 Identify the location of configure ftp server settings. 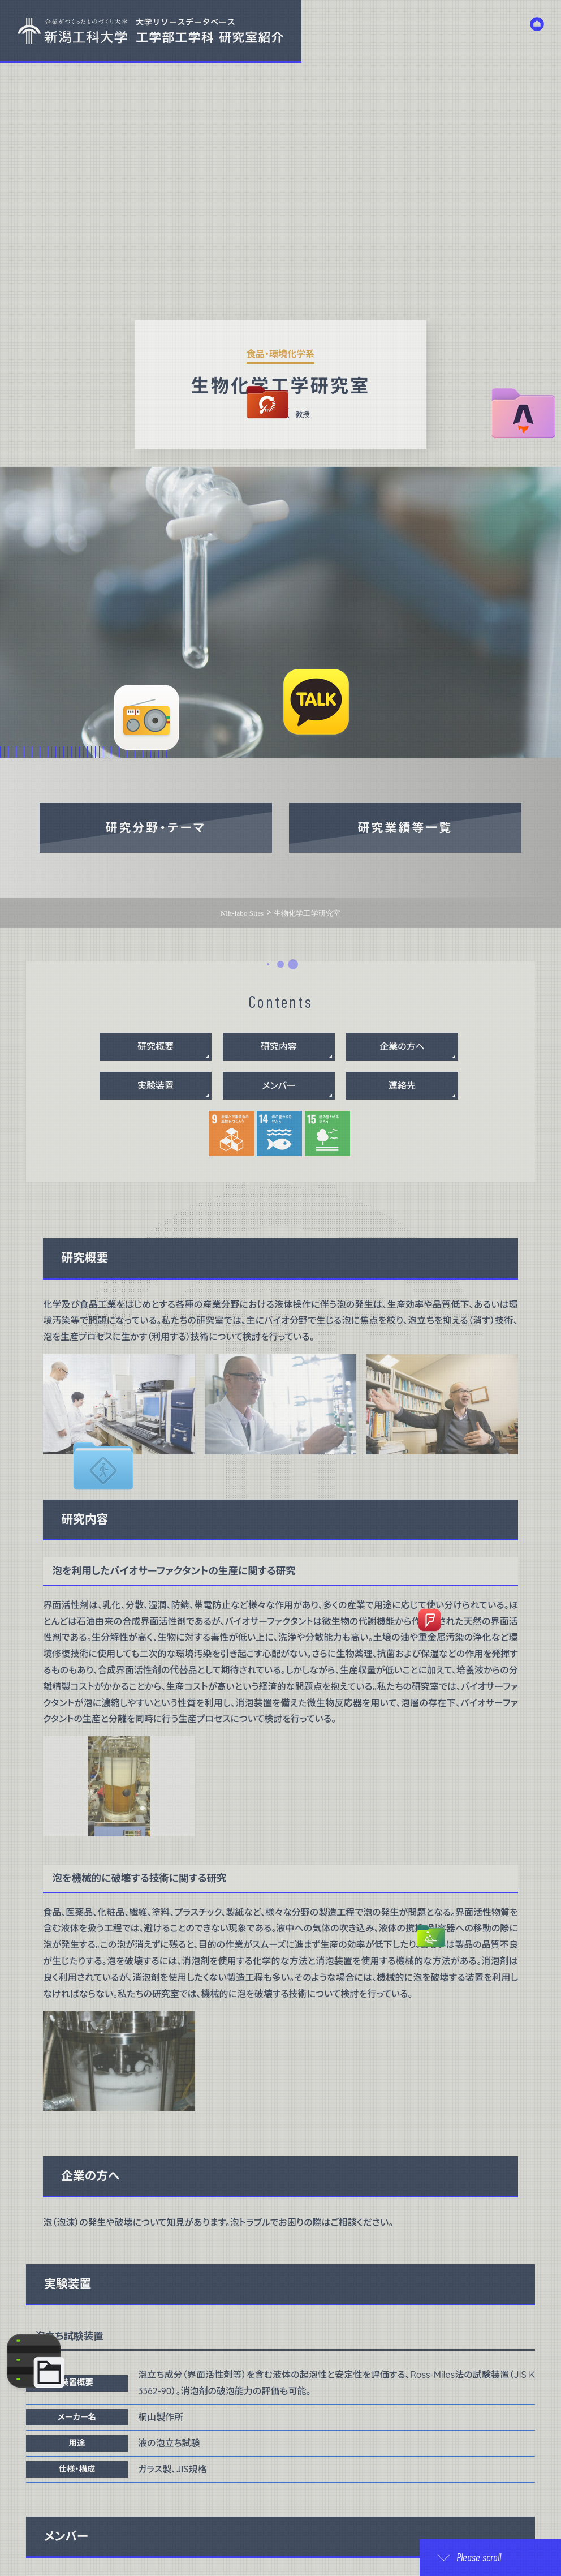
(34, 2362).